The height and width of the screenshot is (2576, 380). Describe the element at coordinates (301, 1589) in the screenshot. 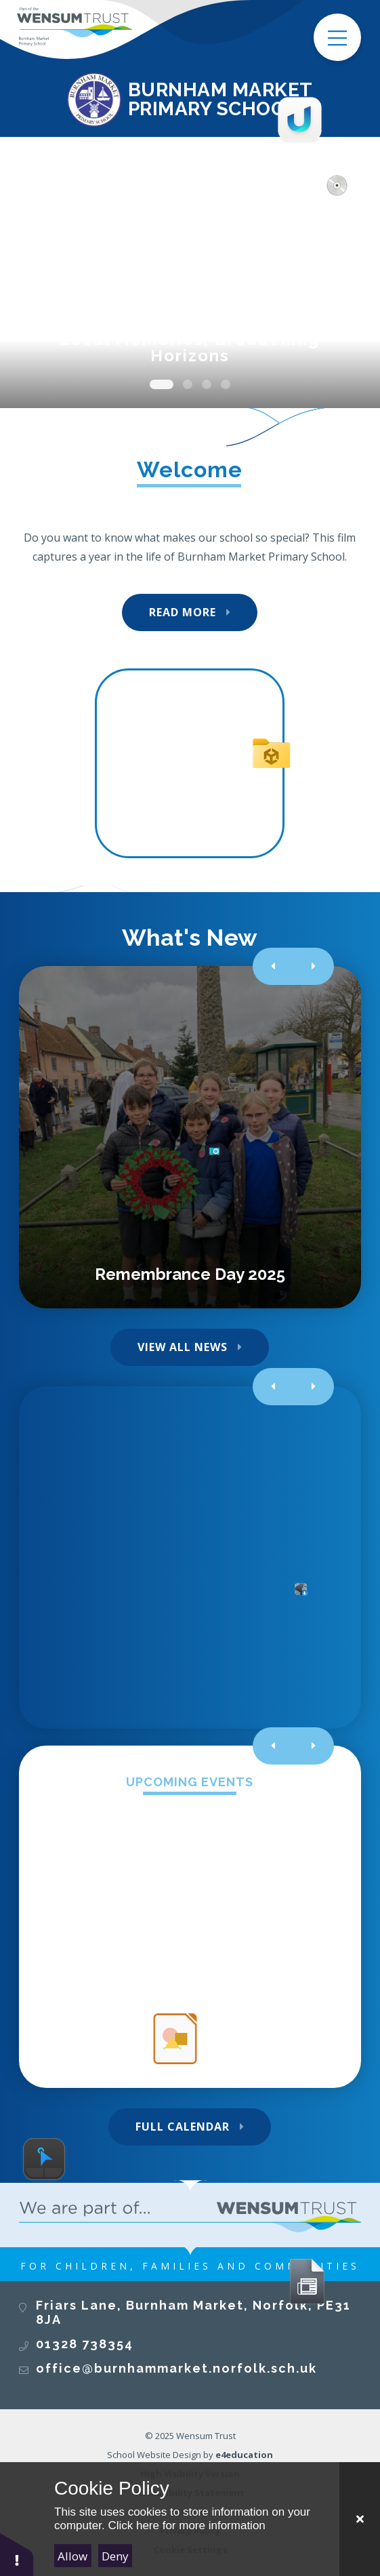

I see `open xdman download manager` at that location.